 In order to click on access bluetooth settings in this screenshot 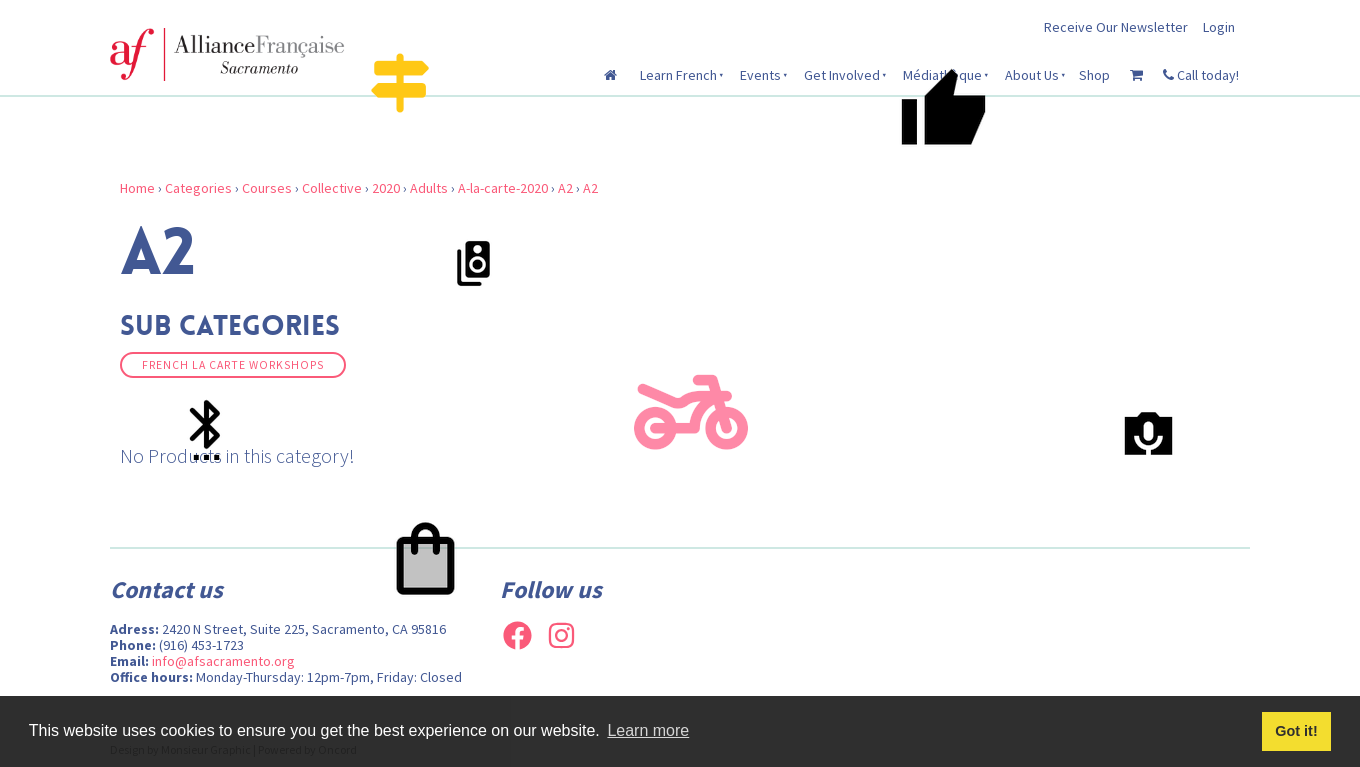, I will do `click(206, 429)`.